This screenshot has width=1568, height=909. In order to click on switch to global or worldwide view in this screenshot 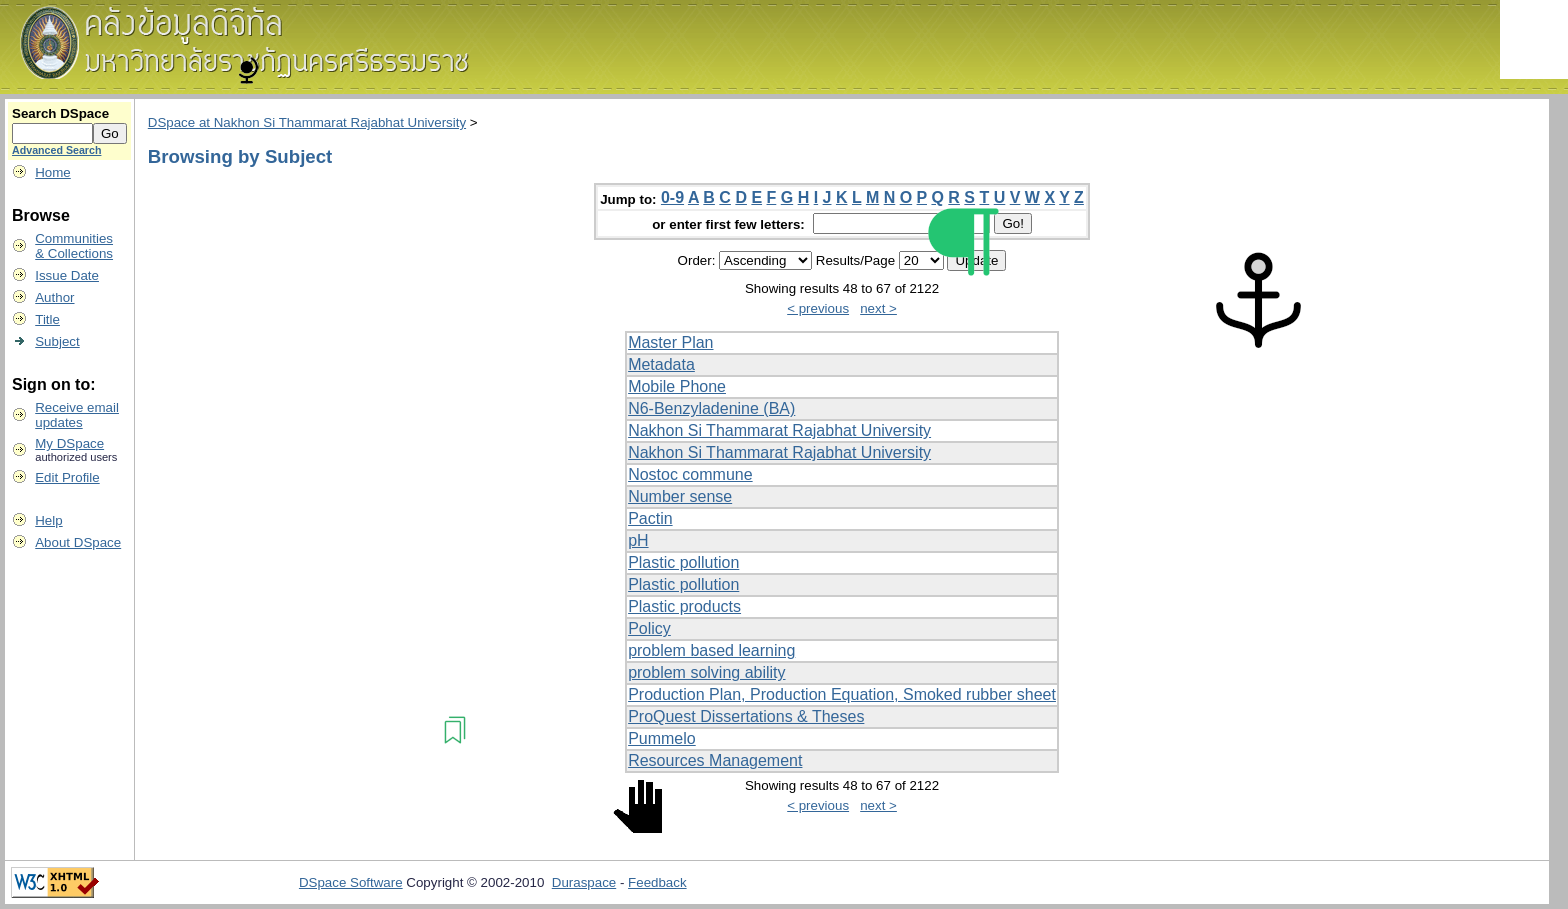, I will do `click(248, 71)`.